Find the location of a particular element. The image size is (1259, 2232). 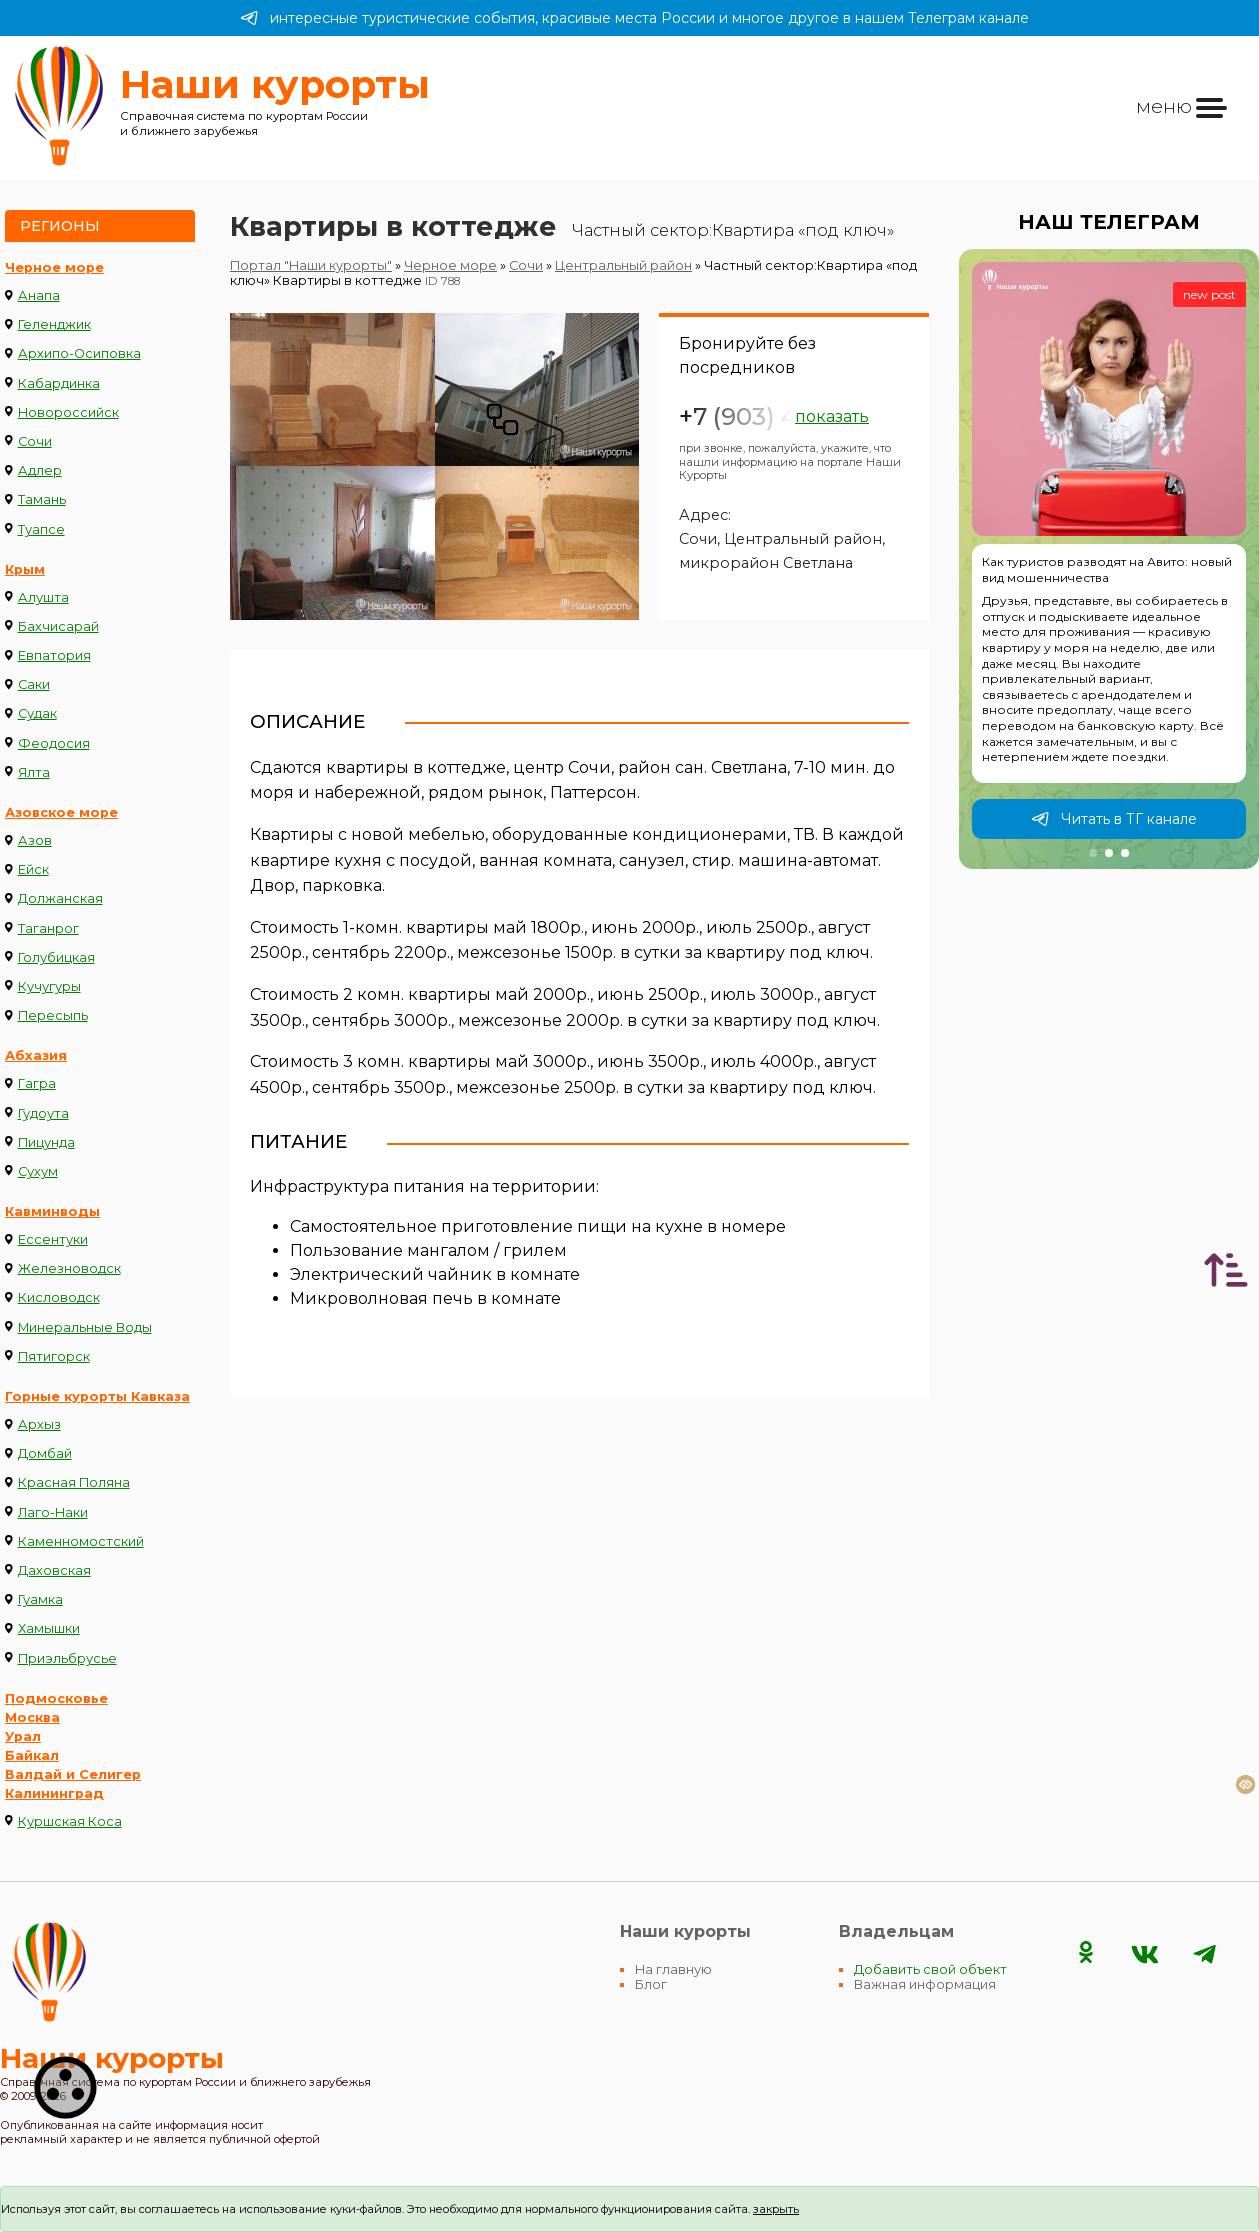

GG.deals logo is located at coordinates (1245, 1784).